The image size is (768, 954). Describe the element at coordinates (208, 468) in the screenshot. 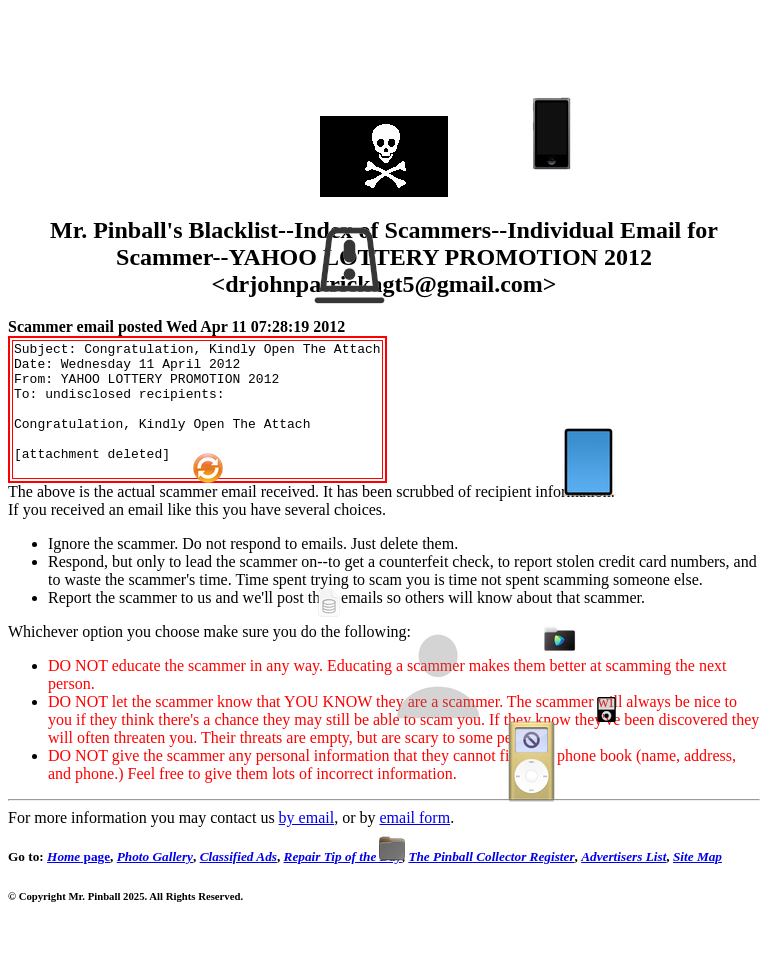

I see `sync data across devices` at that location.